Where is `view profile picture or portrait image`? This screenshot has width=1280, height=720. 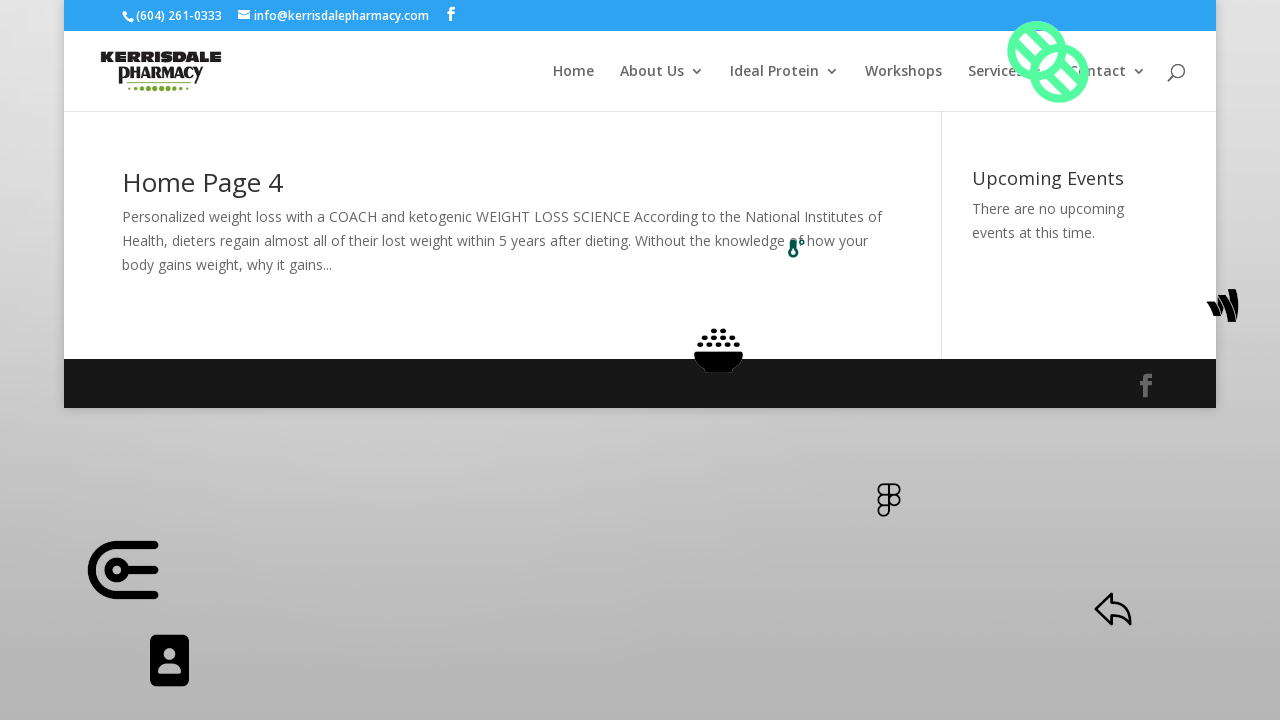
view profile picture or portrait image is located at coordinates (169, 660).